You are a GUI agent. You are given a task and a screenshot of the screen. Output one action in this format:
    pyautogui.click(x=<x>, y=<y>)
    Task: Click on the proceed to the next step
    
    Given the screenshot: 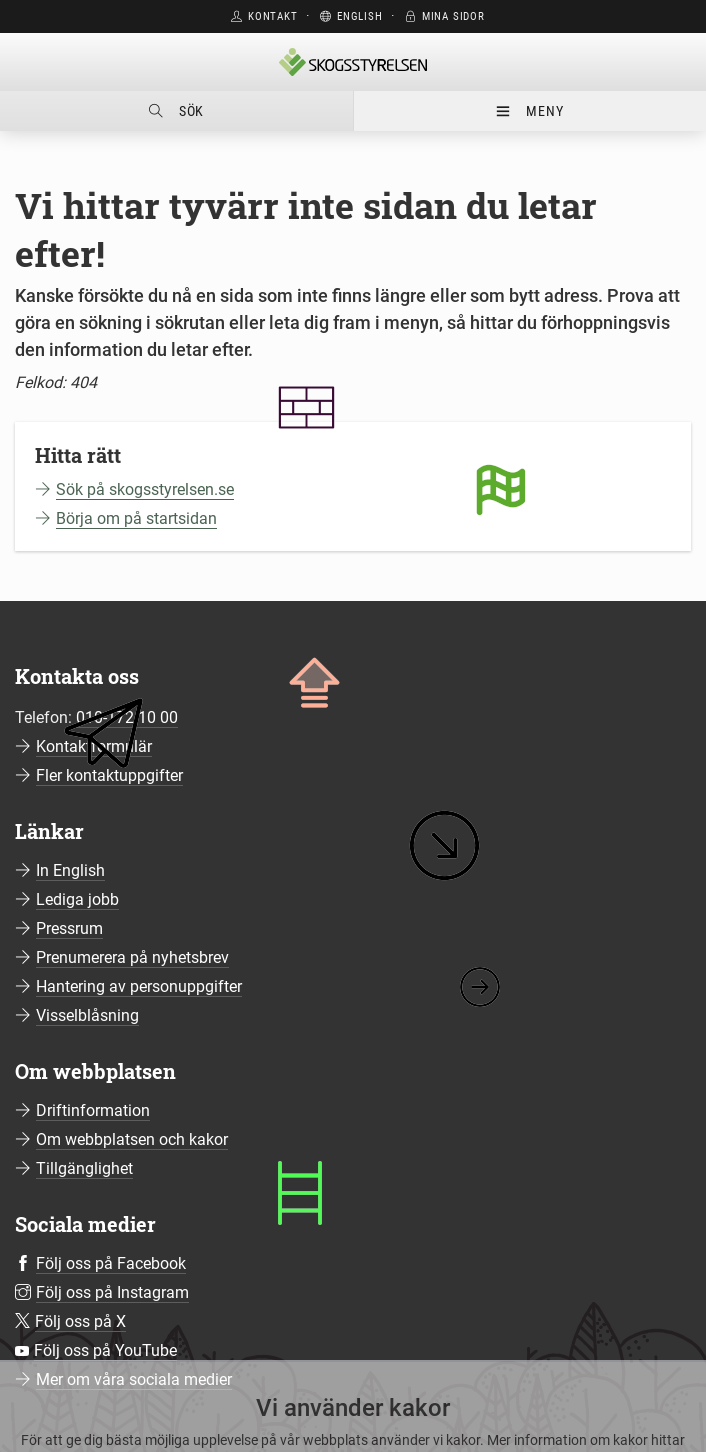 What is the action you would take?
    pyautogui.click(x=480, y=987)
    